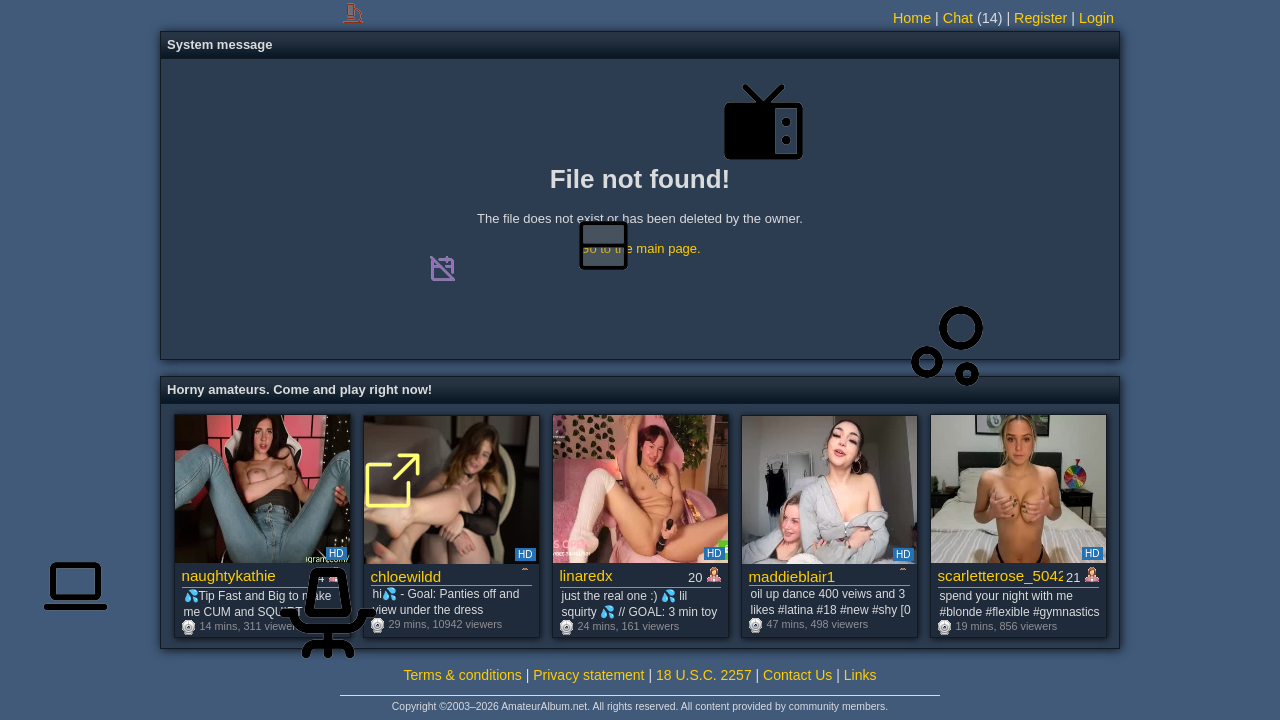 Image resolution: width=1280 pixels, height=720 pixels. What do you see at coordinates (951, 346) in the screenshot?
I see `view bubble chart data visualization` at bounding box center [951, 346].